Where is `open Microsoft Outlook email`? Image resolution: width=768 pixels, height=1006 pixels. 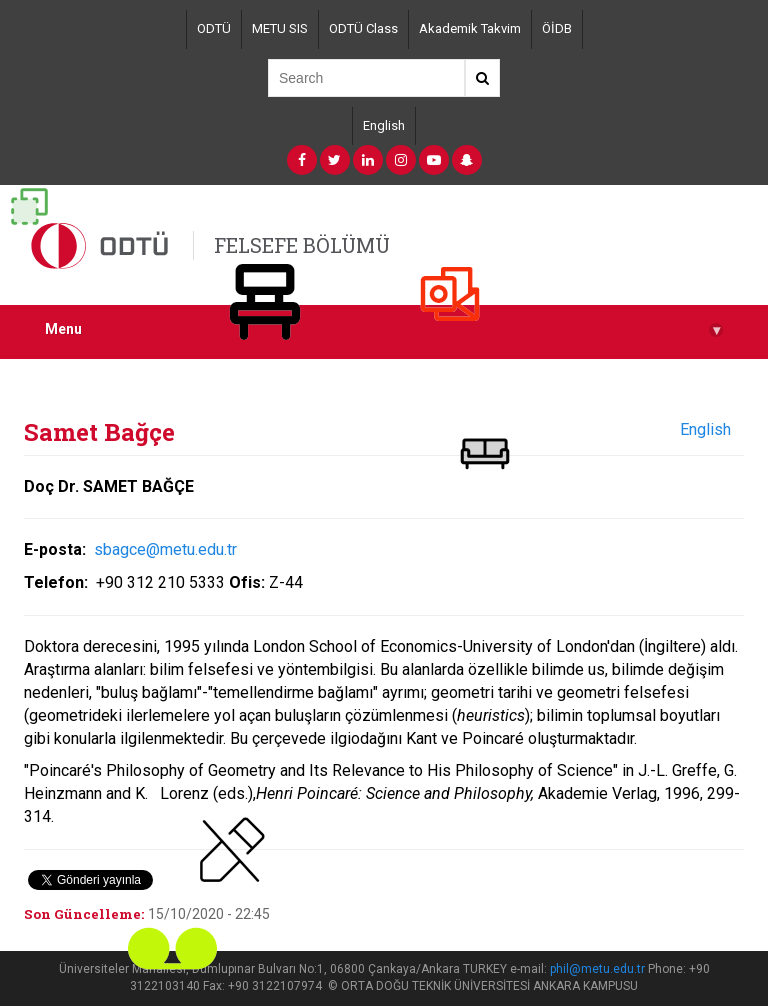
open Microsoft Outlook email is located at coordinates (450, 294).